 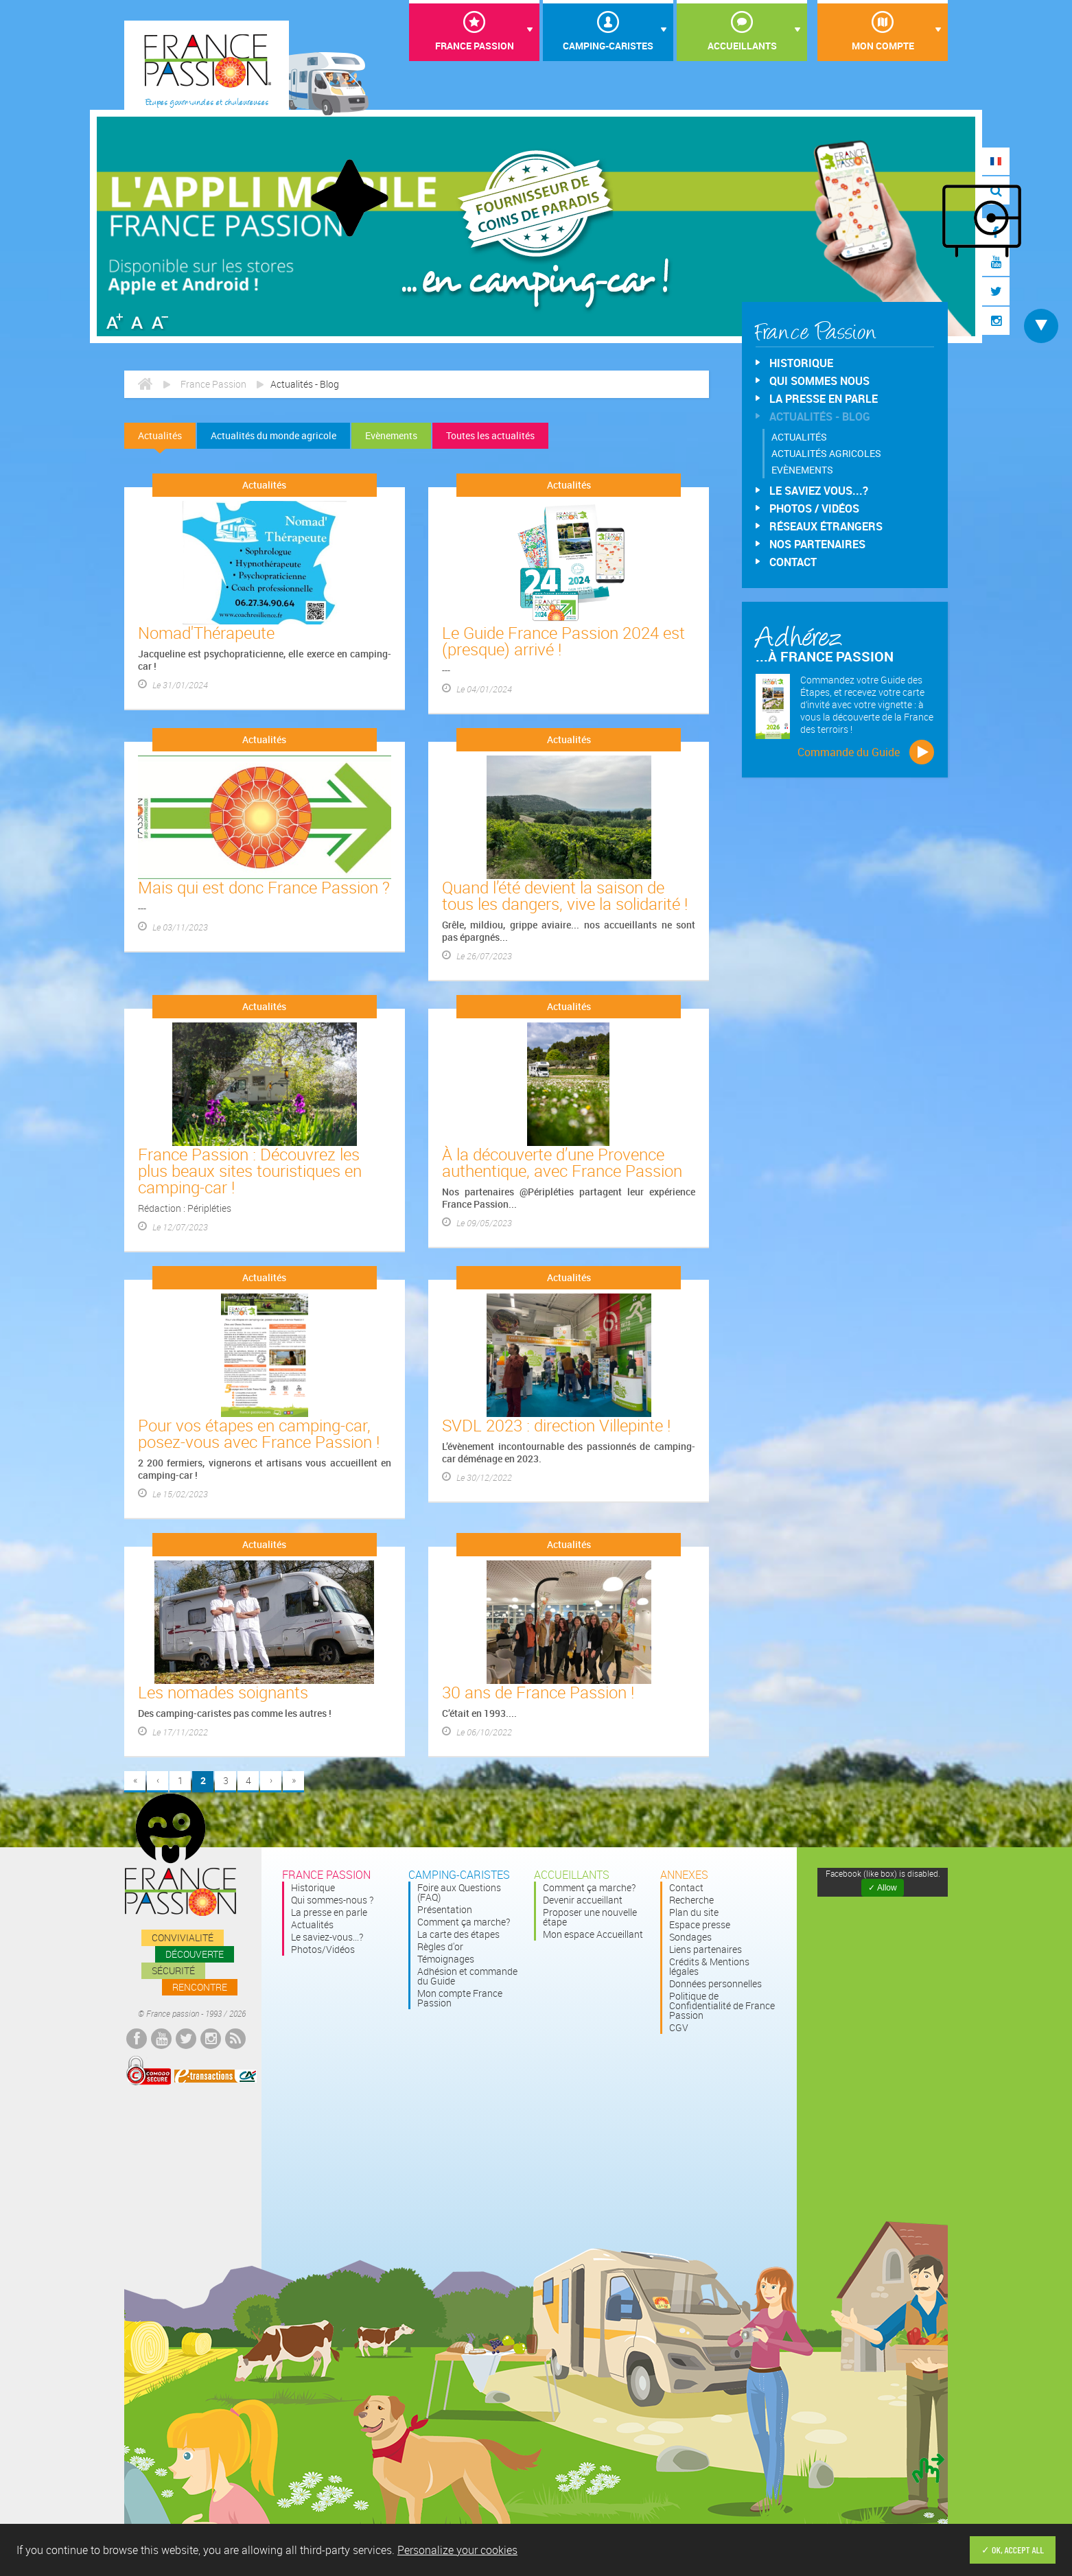 I want to click on react with a playful or silly expression, so click(x=170, y=1828).